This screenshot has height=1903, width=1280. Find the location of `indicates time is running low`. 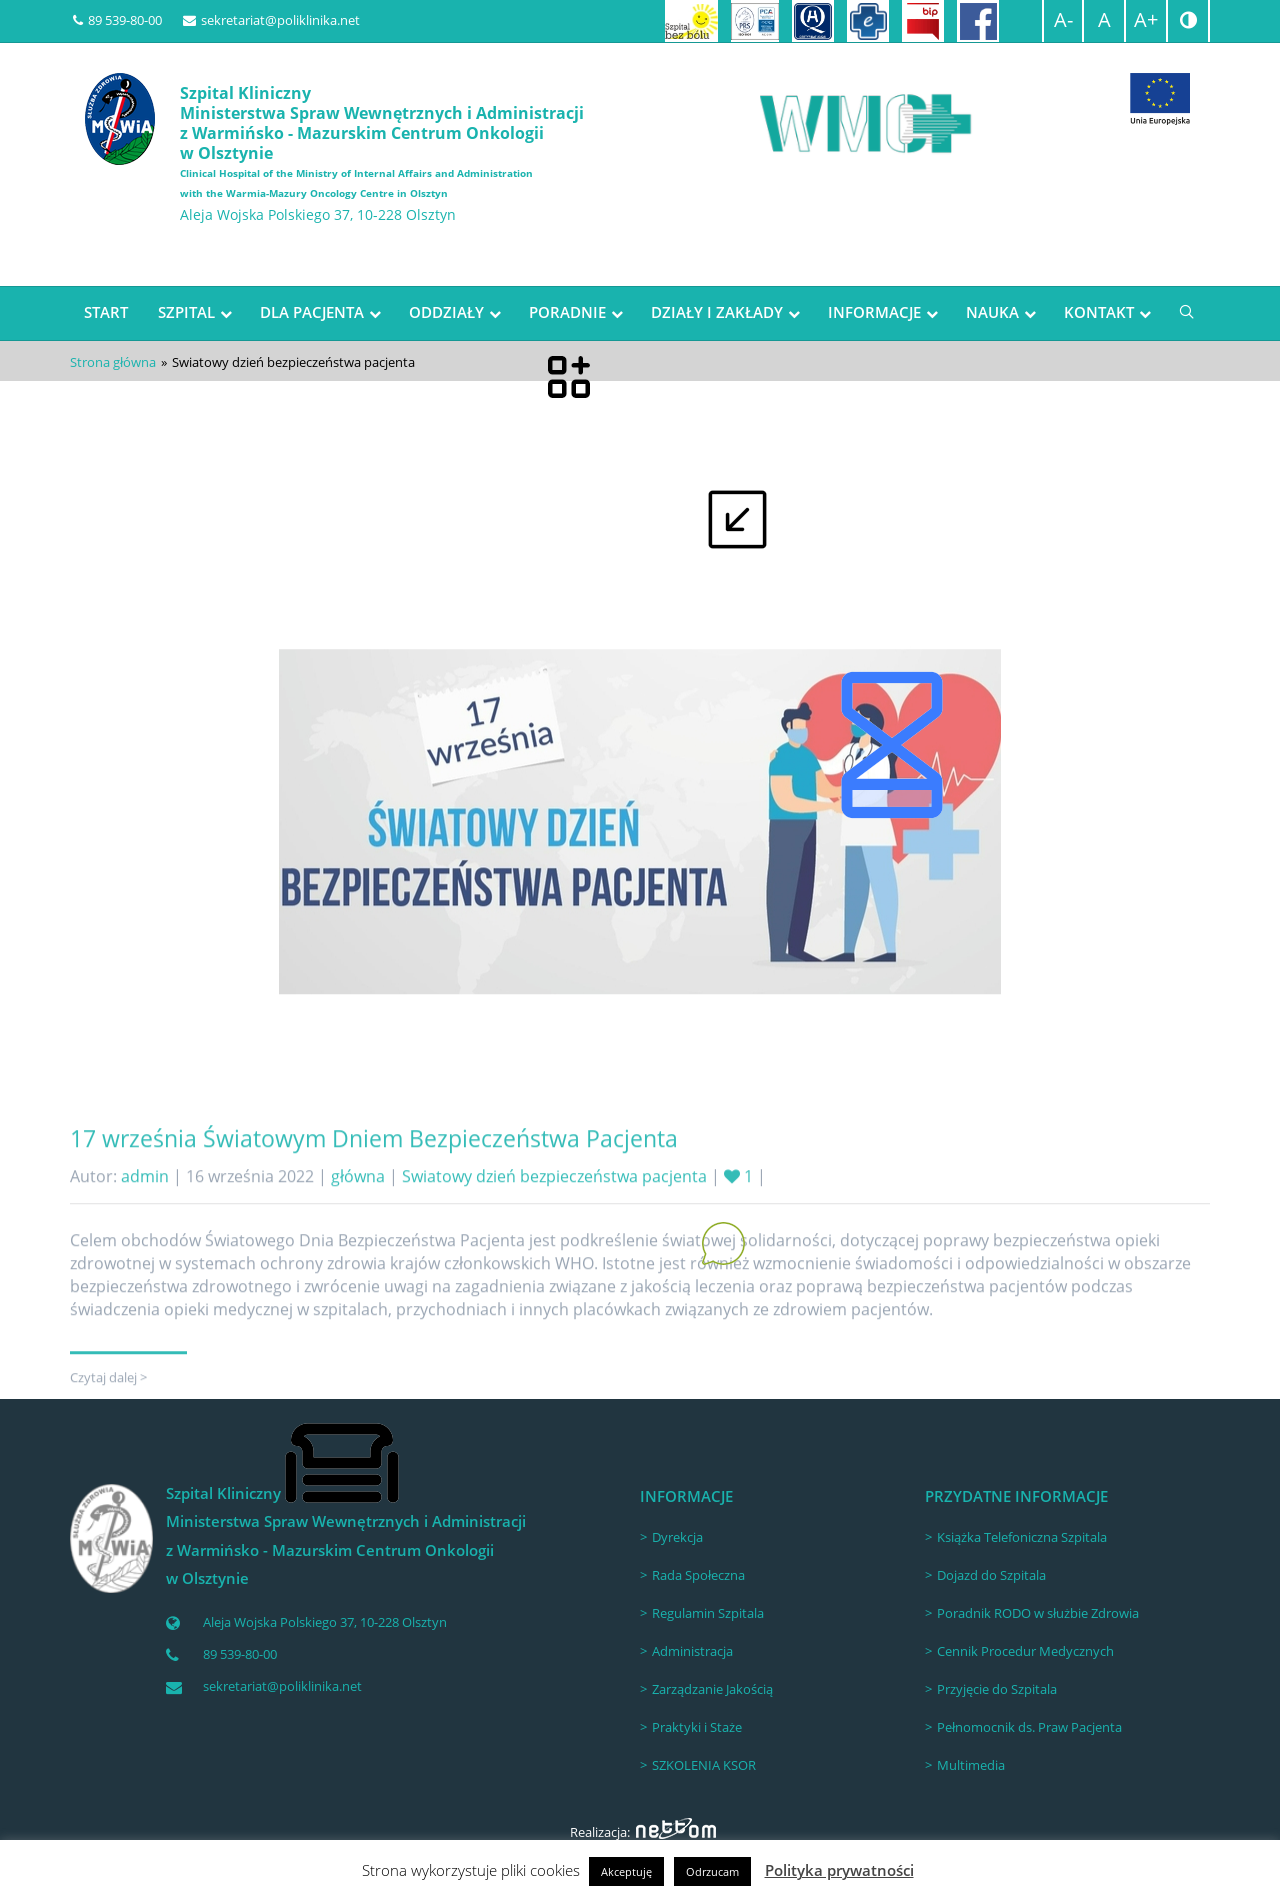

indicates time is running low is located at coordinates (892, 745).